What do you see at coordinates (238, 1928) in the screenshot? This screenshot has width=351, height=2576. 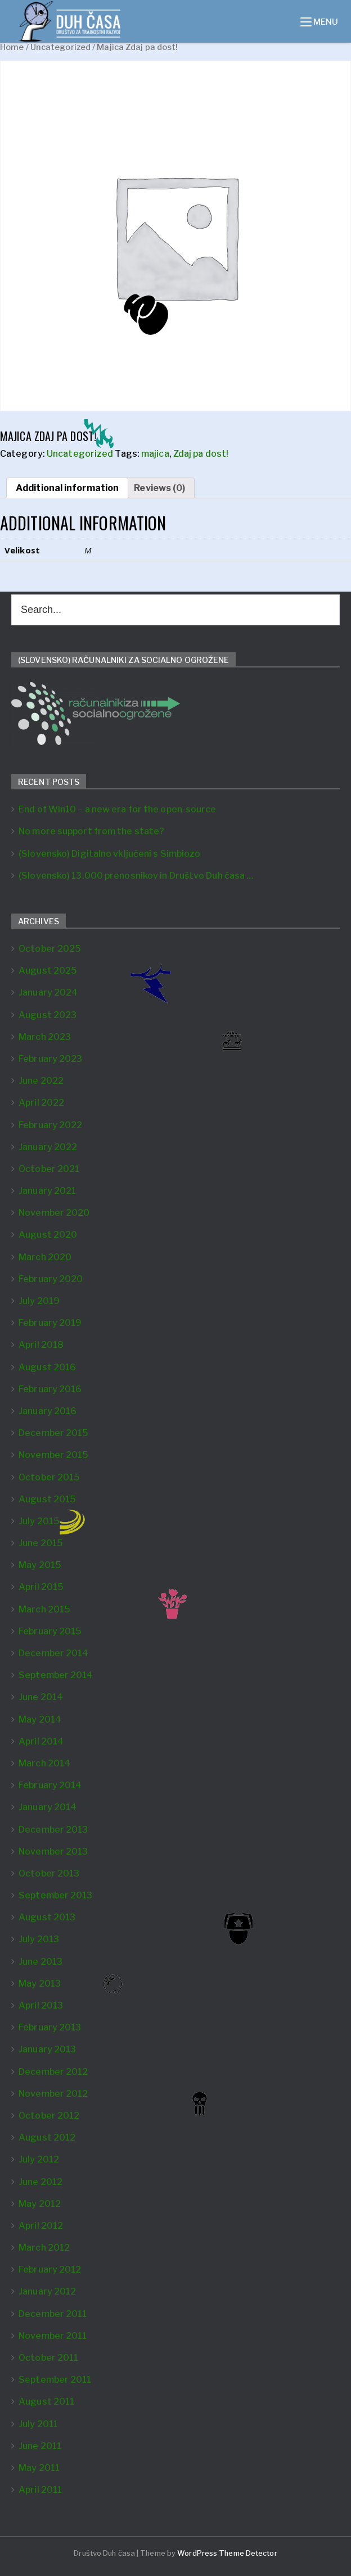 I see `select Russian-style winter hat accessory` at bounding box center [238, 1928].